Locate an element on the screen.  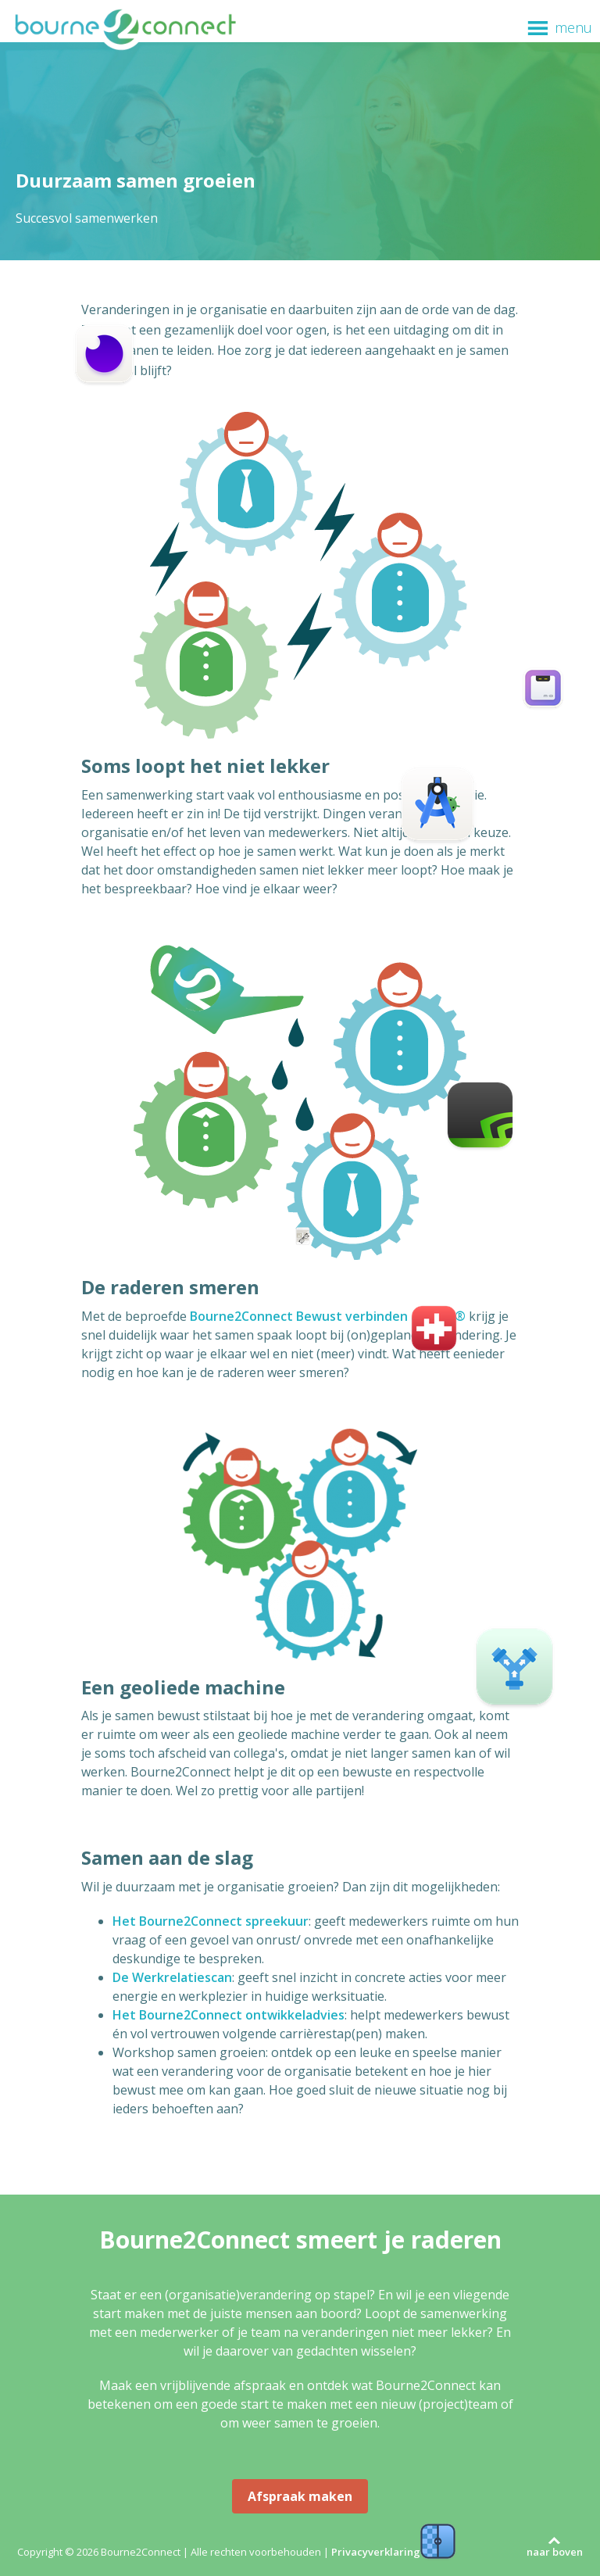
open nvidia app is located at coordinates (480, 1114).